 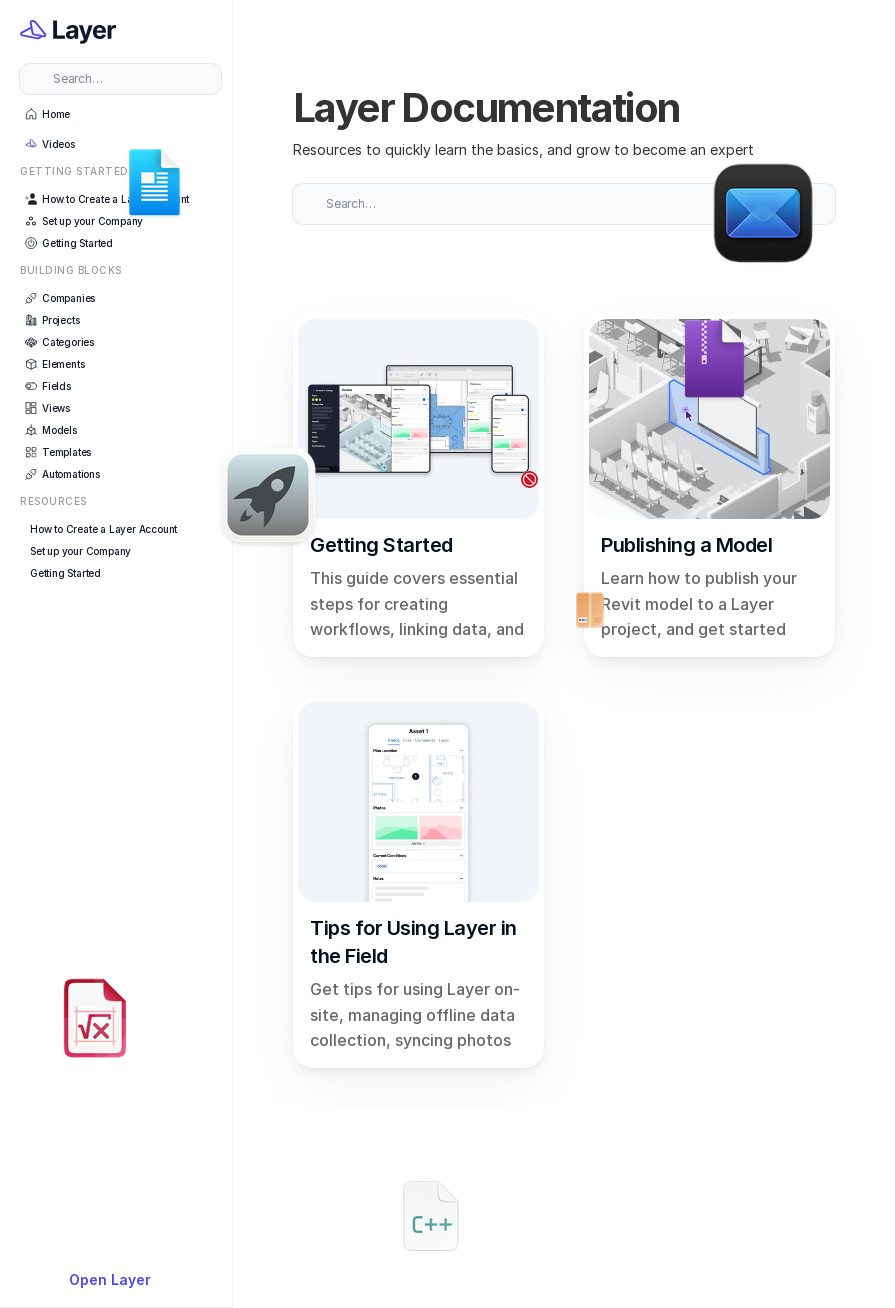 I want to click on a google docs document file, so click(x=154, y=183).